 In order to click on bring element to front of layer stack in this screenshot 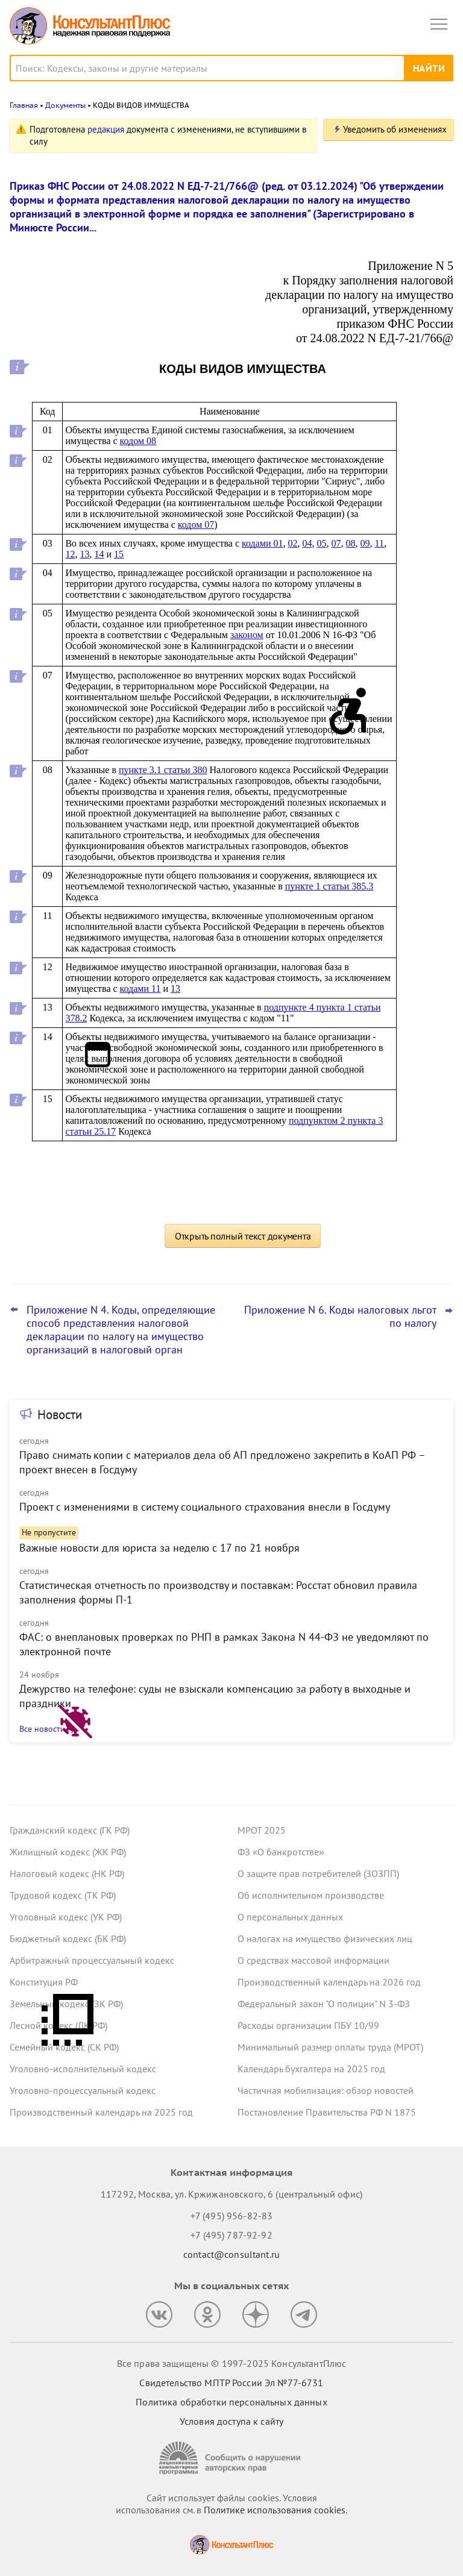, I will do `click(68, 2020)`.